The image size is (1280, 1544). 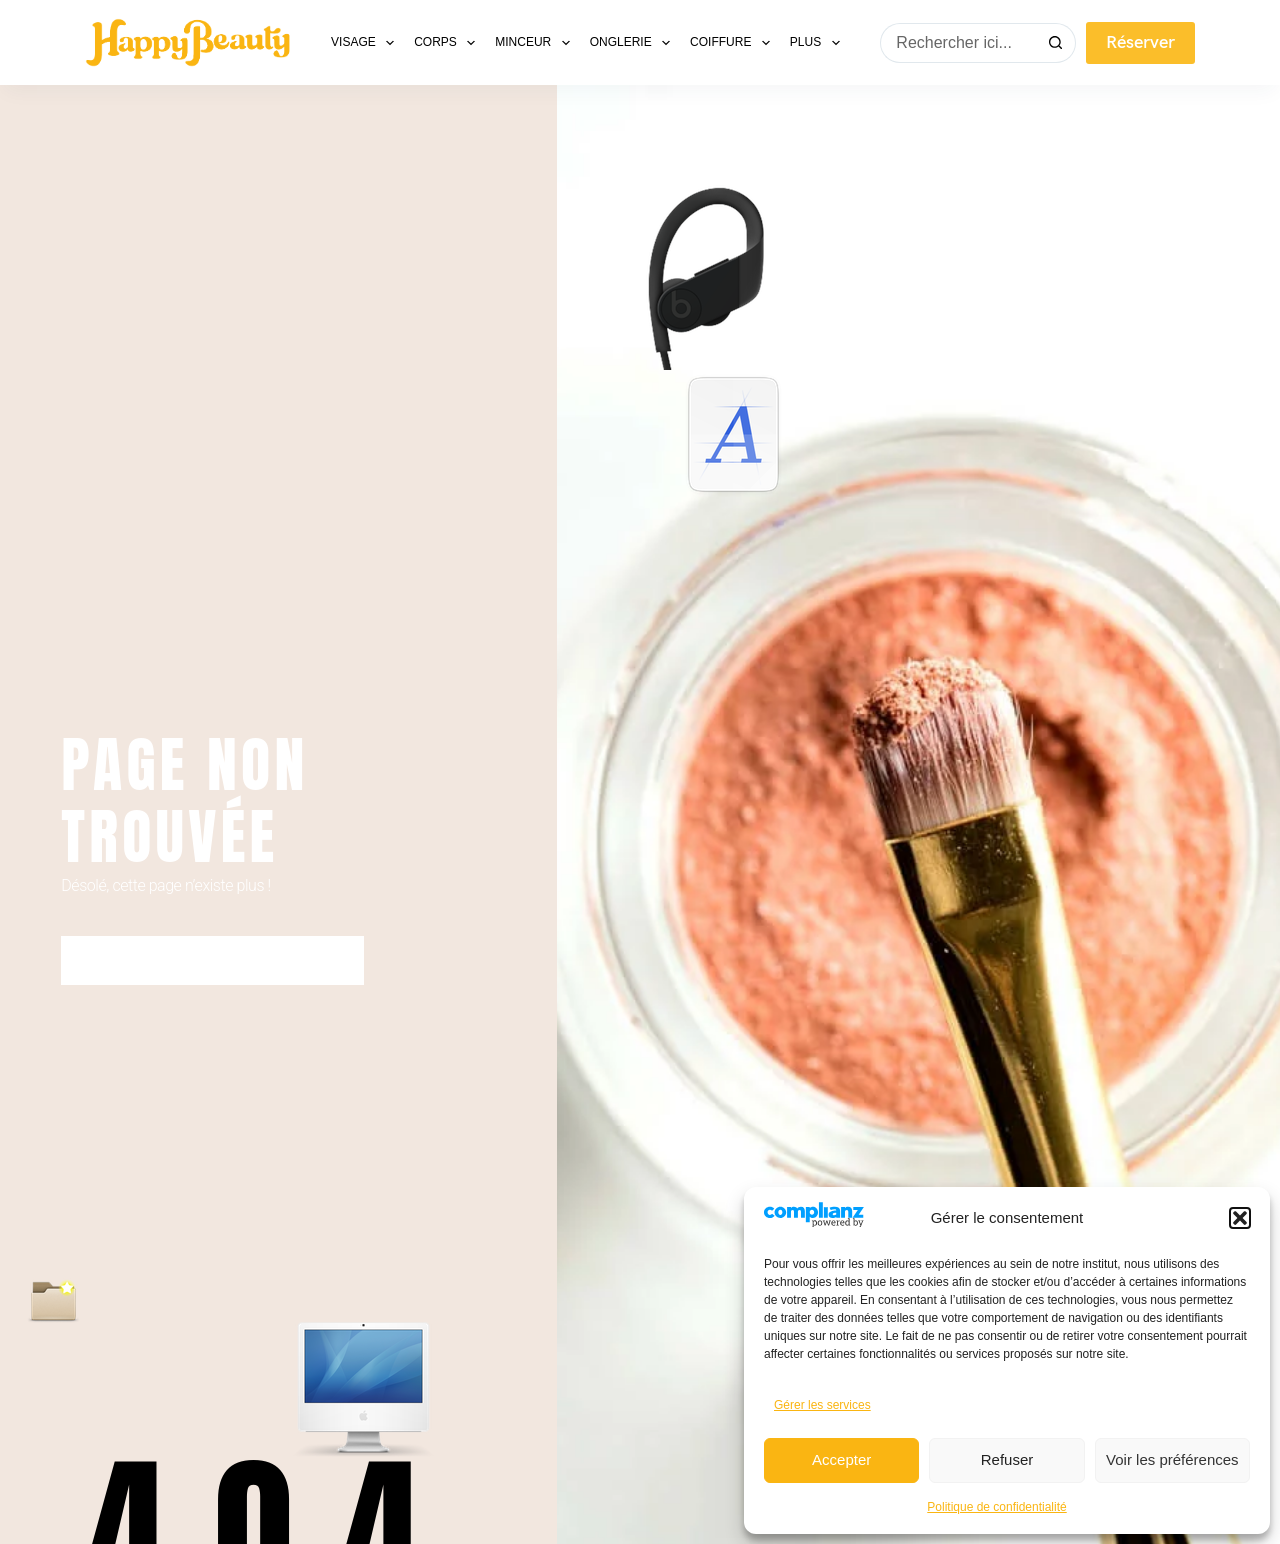 I want to click on represents an iMac desktop computer, so click(x=363, y=1380).